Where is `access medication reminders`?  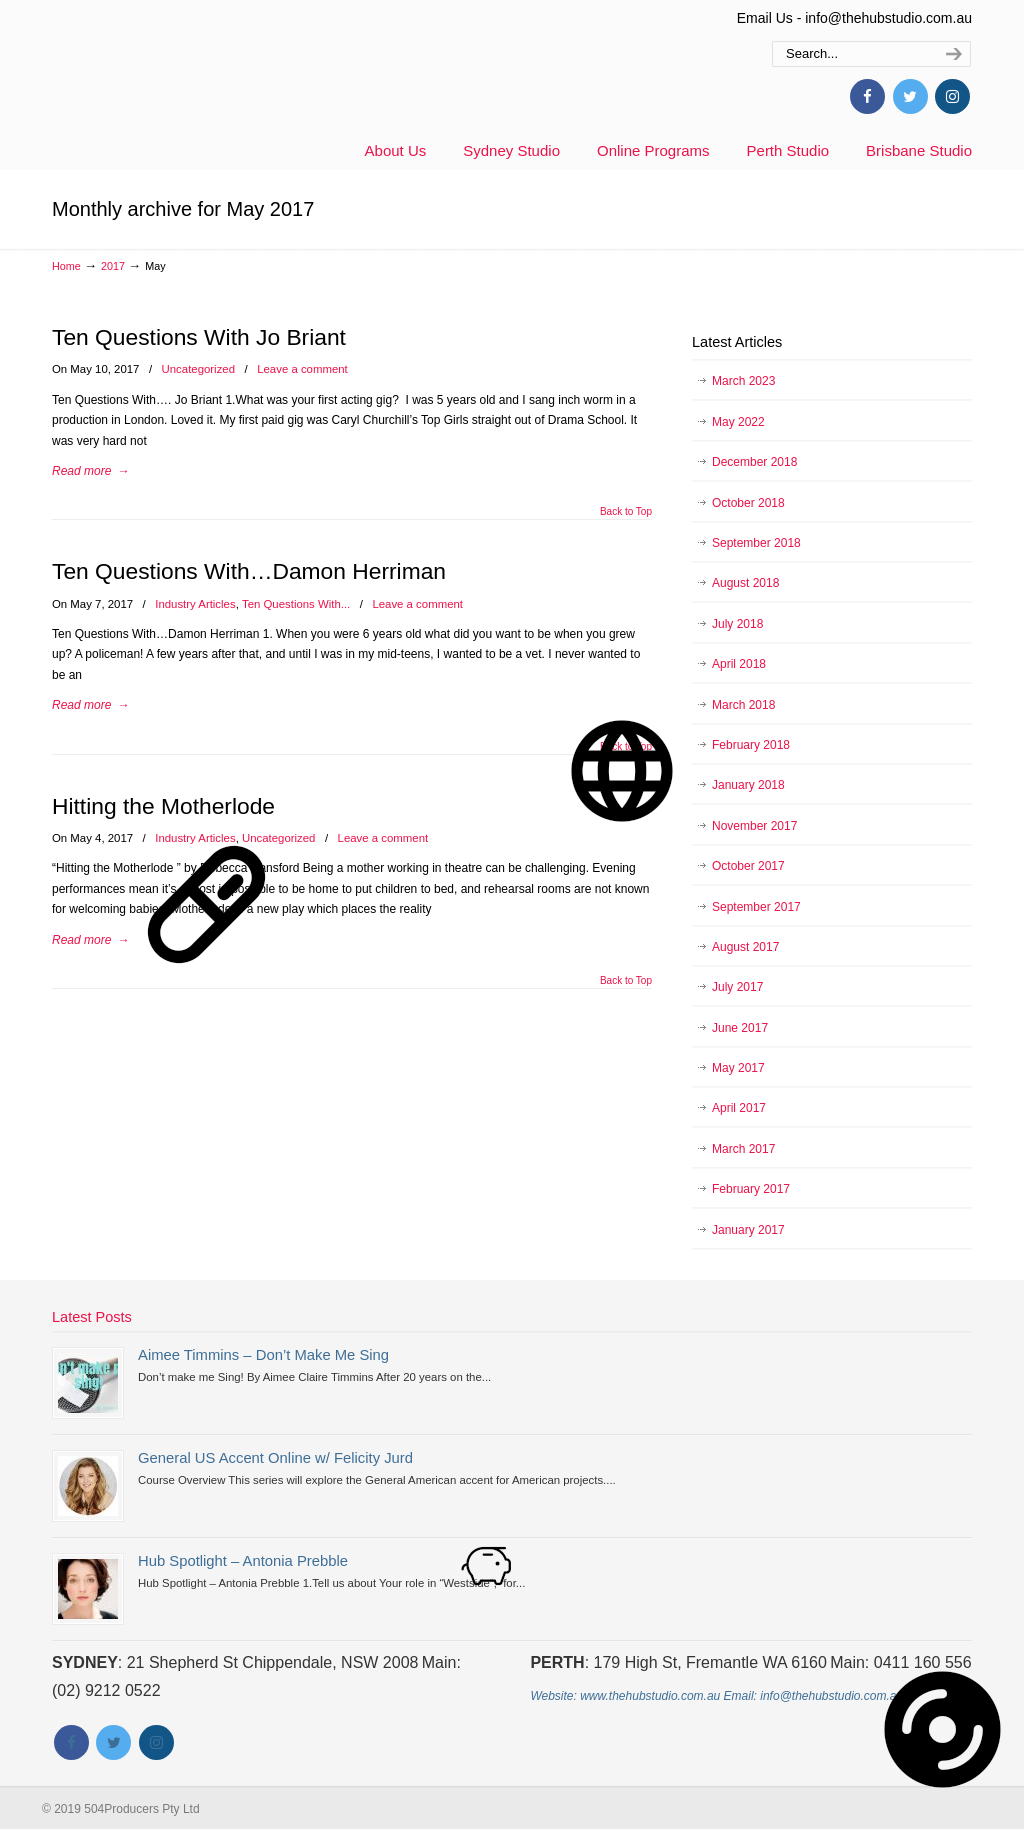
access medication reminders is located at coordinates (206, 904).